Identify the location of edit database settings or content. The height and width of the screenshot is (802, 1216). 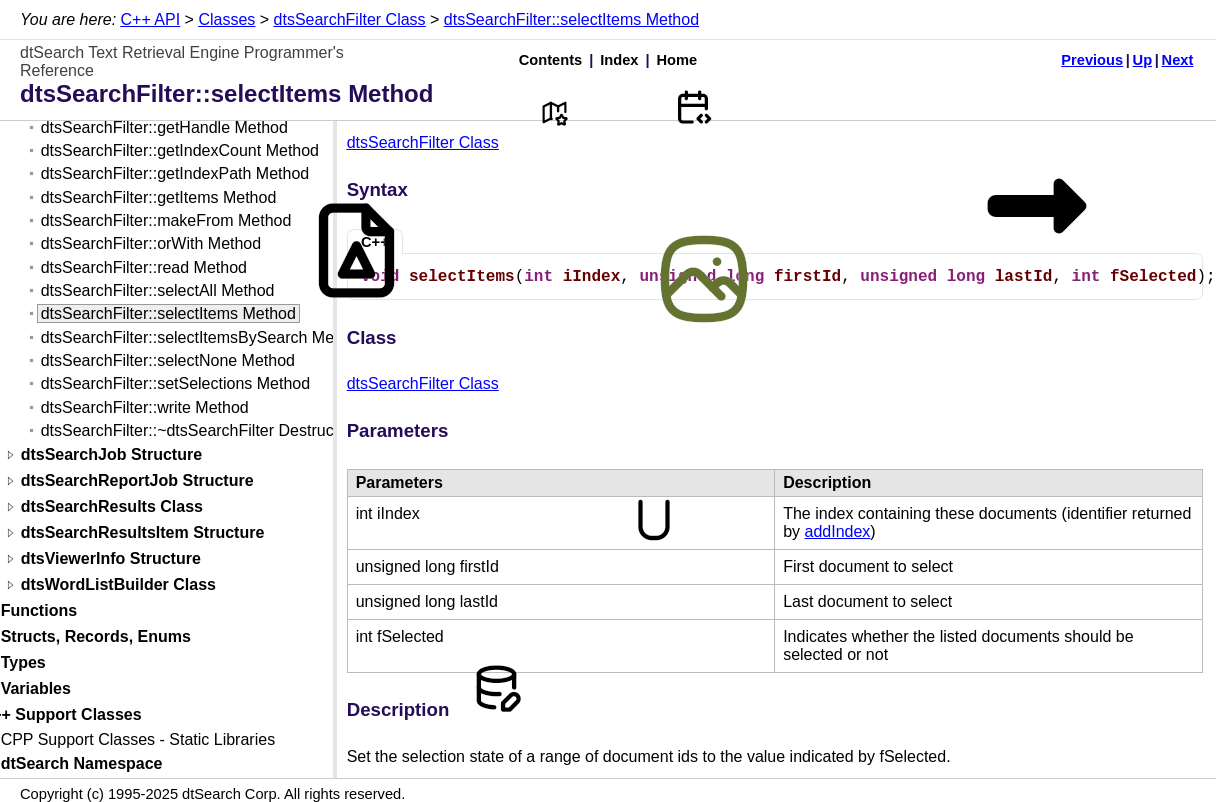
(496, 687).